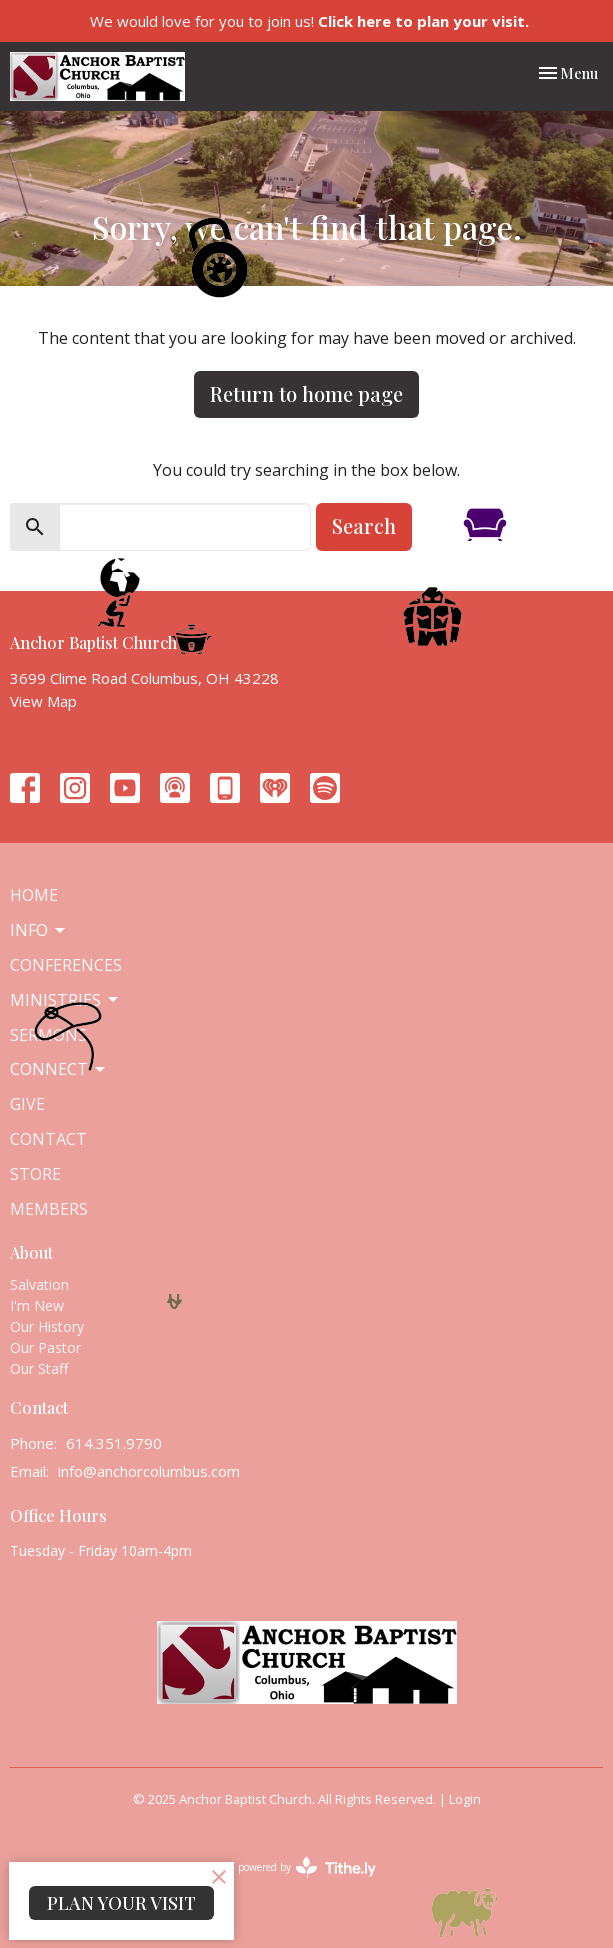 This screenshot has width=613, height=1948. I want to click on select or capture objects with freeform drawing, so click(68, 1036).